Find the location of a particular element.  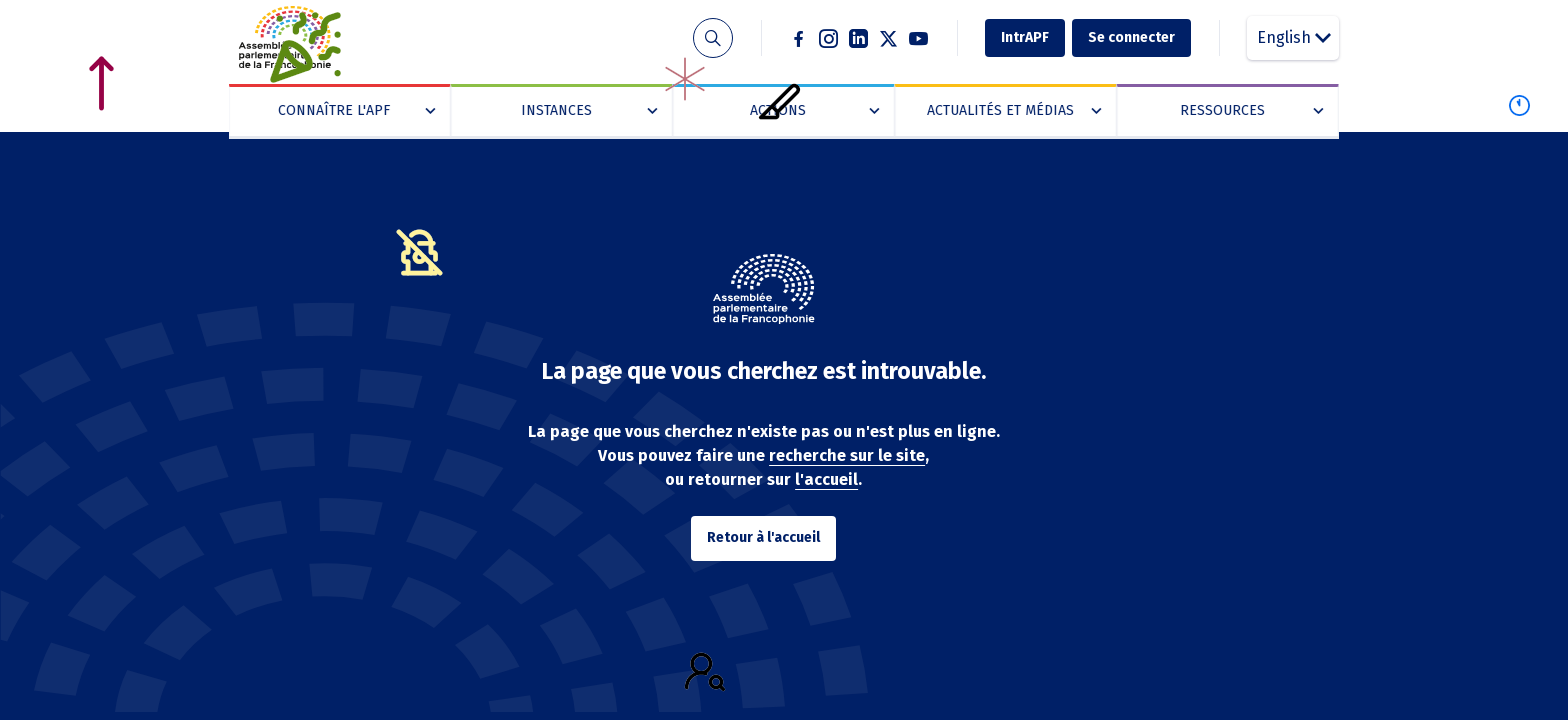

indicates 11 o'clock time is located at coordinates (1519, 105).